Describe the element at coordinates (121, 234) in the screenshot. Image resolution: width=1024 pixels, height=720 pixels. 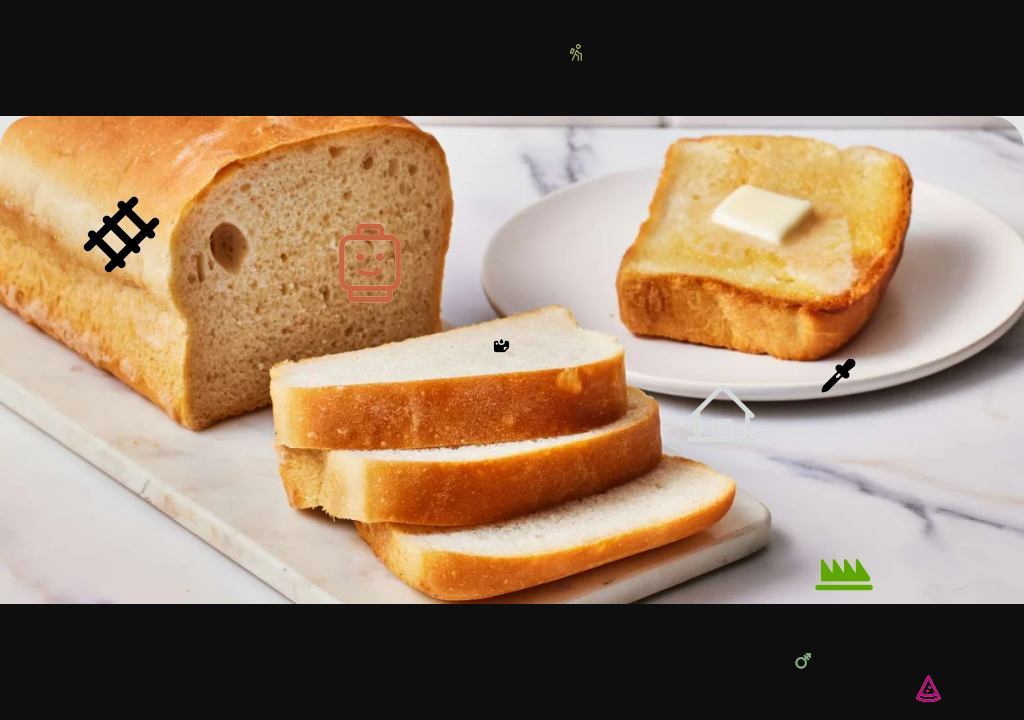
I see `view track or railway information` at that location.